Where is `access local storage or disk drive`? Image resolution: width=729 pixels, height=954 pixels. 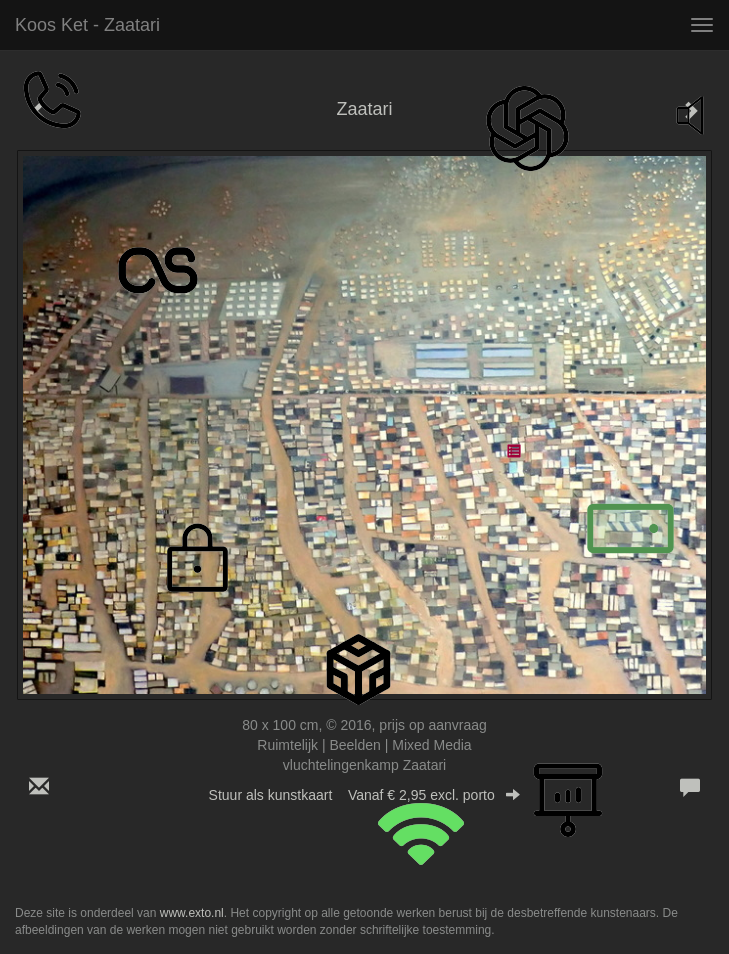 access local storage or disk drive is located at coordinates (630, 528).